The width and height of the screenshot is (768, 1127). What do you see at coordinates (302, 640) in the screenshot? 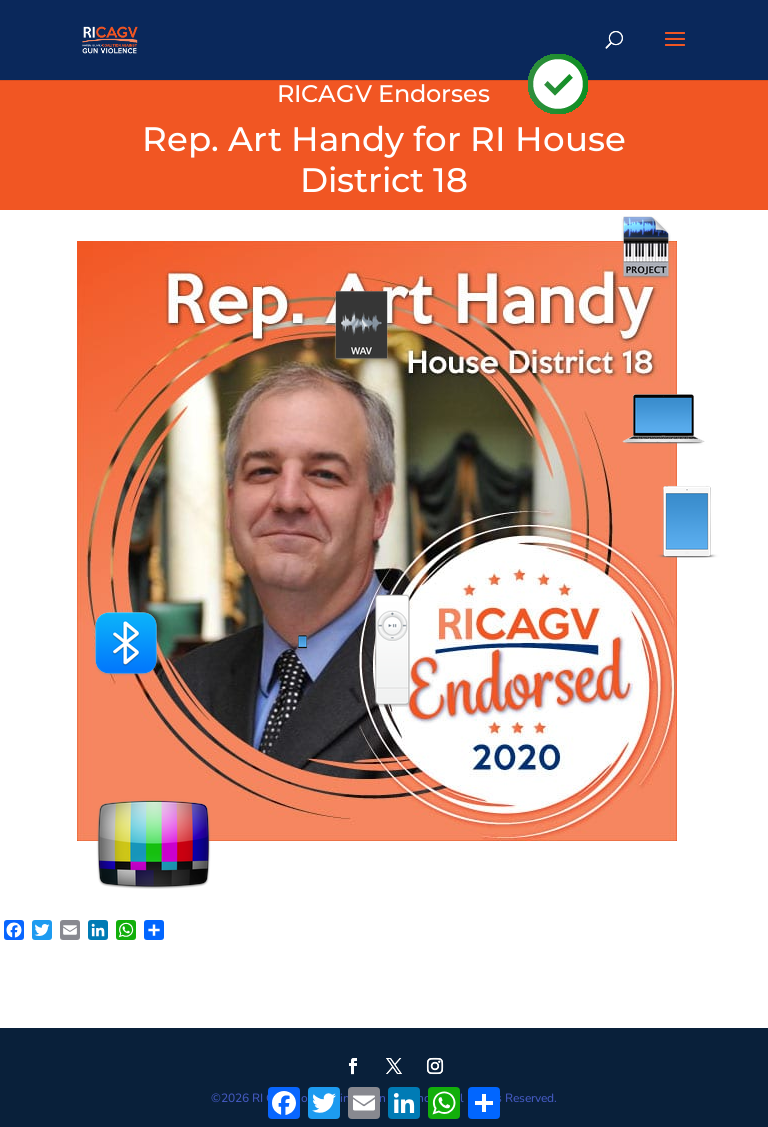
I see `iPad mini device connected to your system` at bounding box center [302, 640].